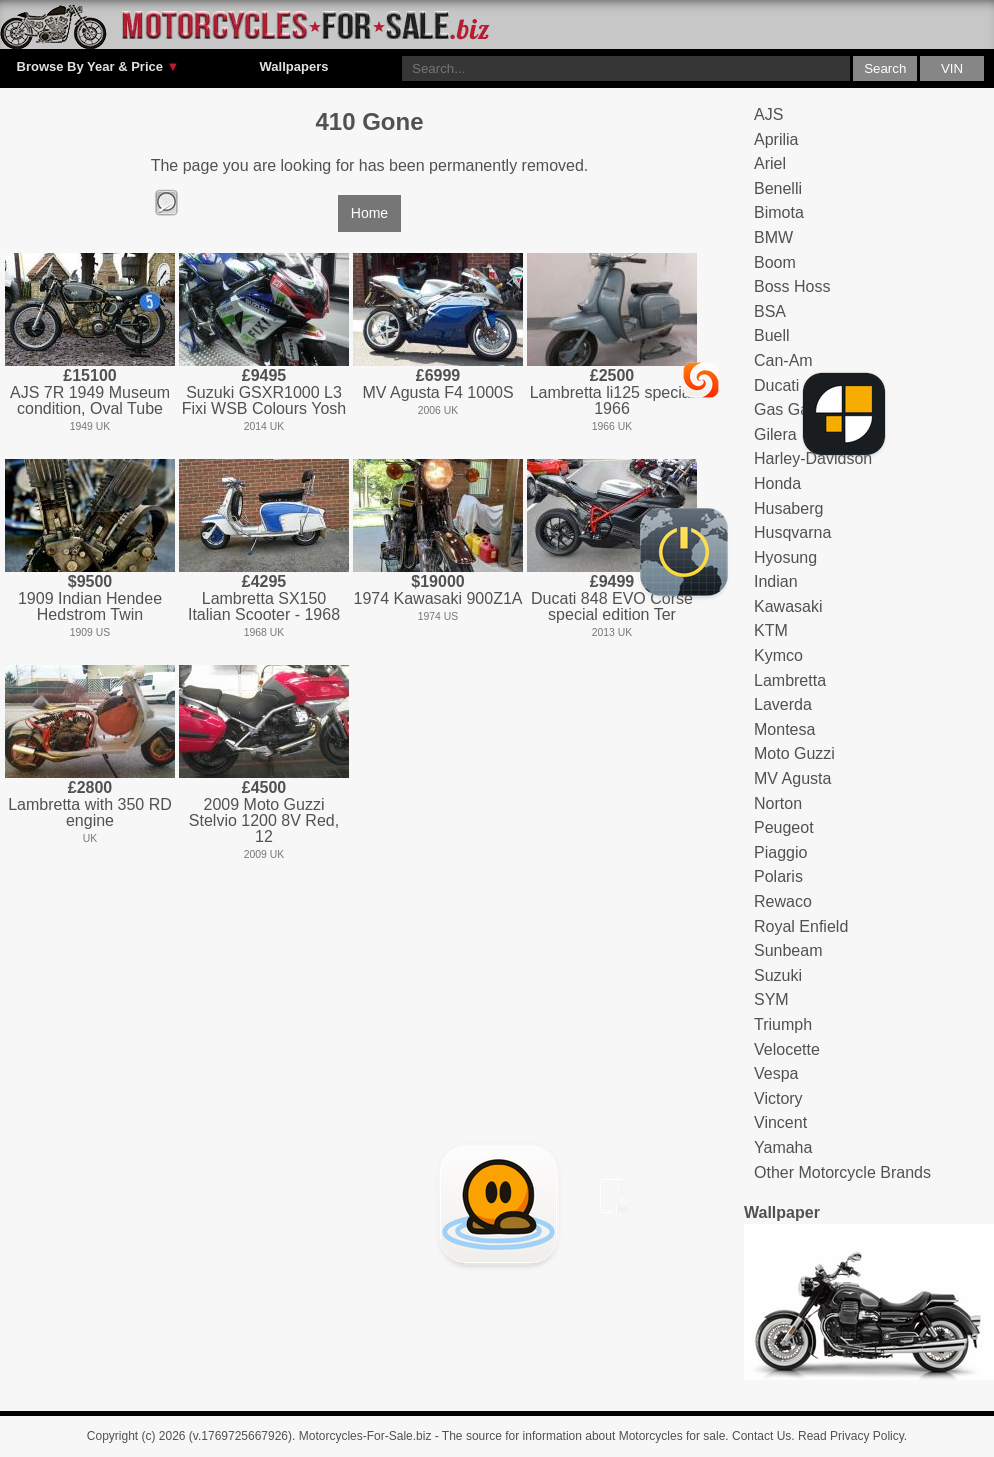 The height and width of the screenshot is (1457, 994). Describe the element at coordinates (844, 414) in the screenshot. I see `launch shapez 2 game` at that location.